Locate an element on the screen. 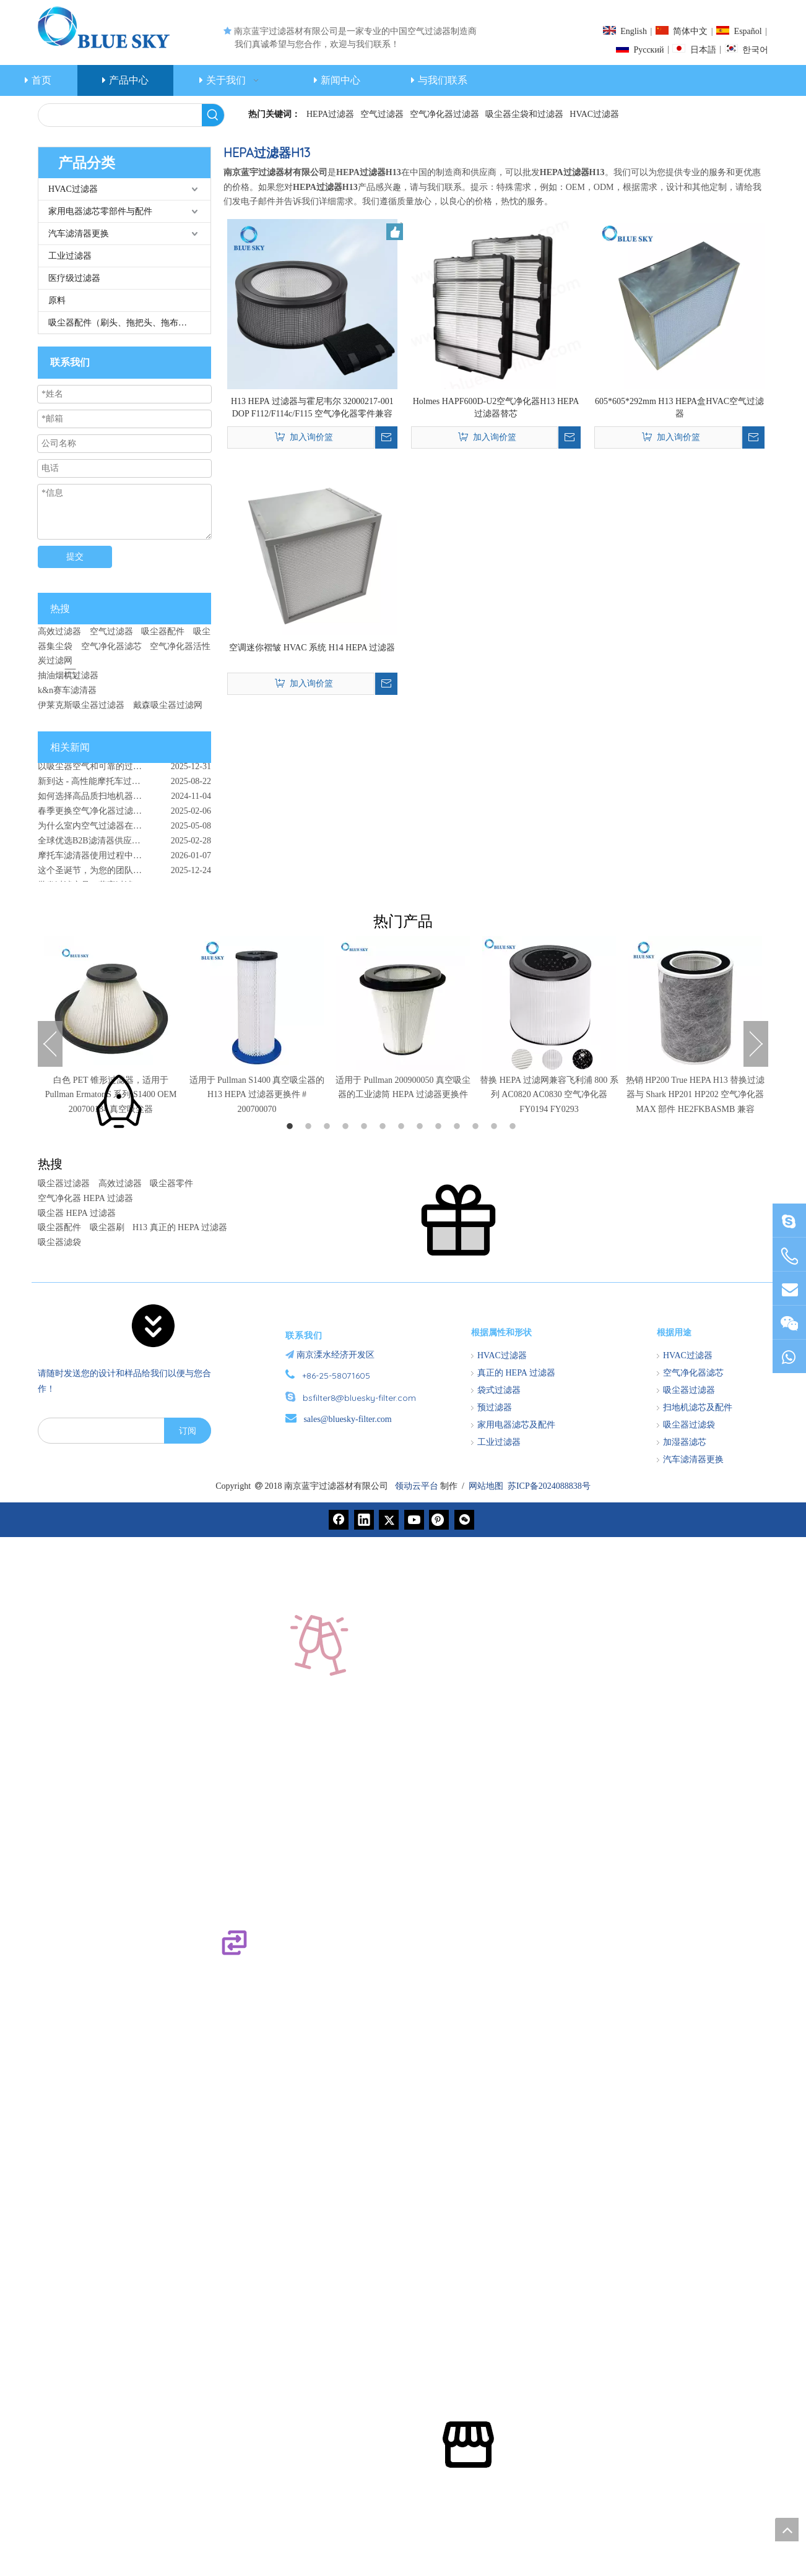 This screenshot has width=806, height=2576. launch or deploy an application is located at coordinates (119, 1103).